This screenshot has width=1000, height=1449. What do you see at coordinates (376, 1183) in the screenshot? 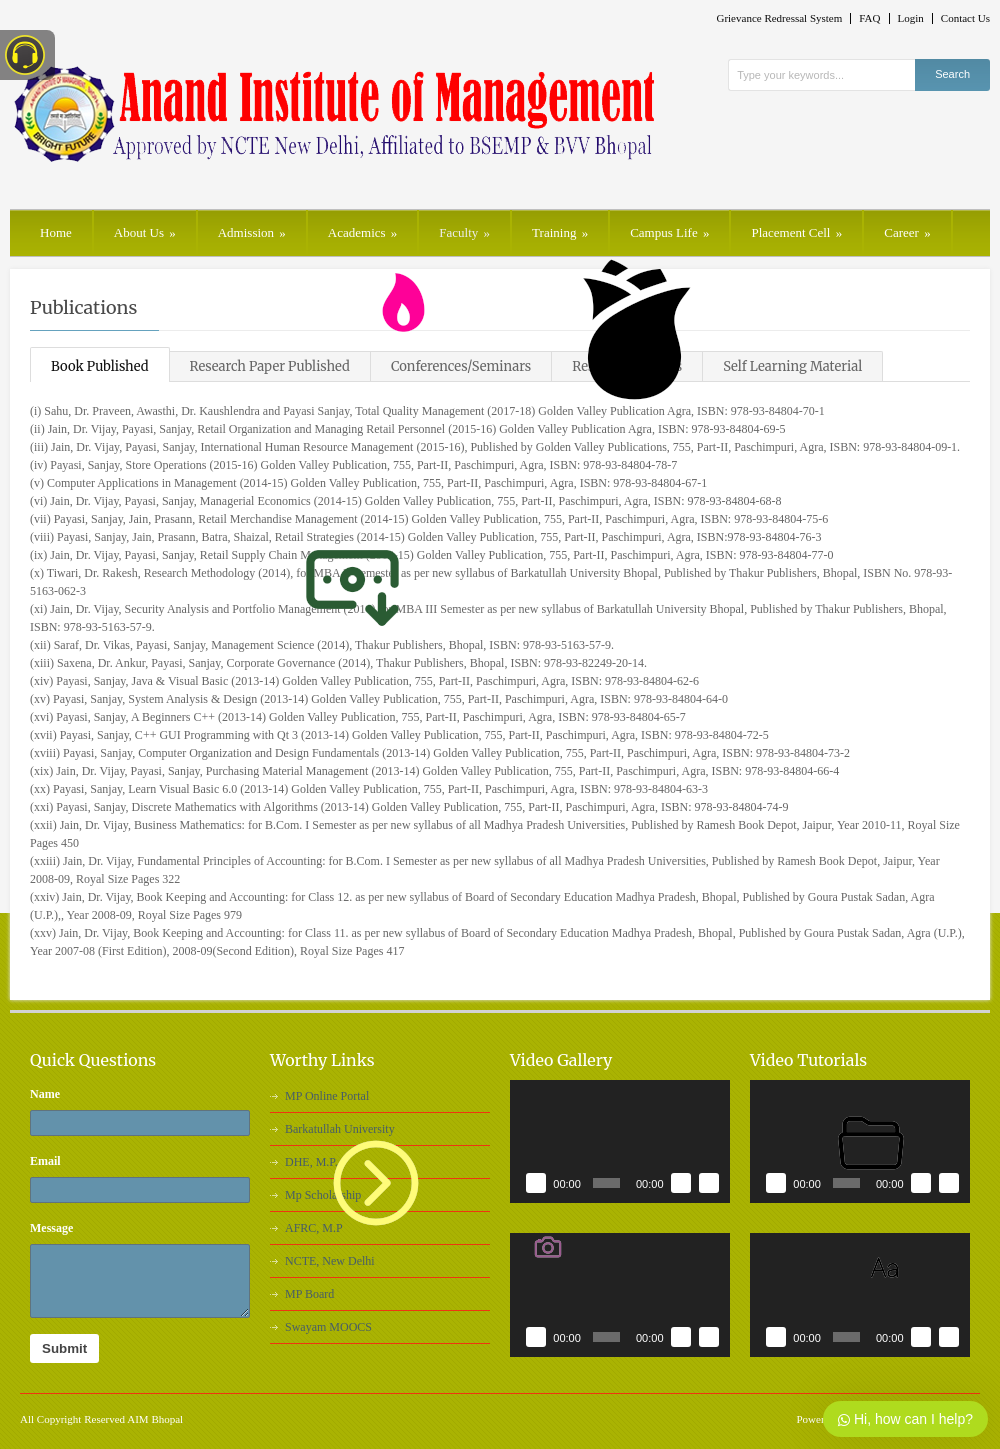
I see `navigate to the next item or screen` at bounding box center [376, 1183].